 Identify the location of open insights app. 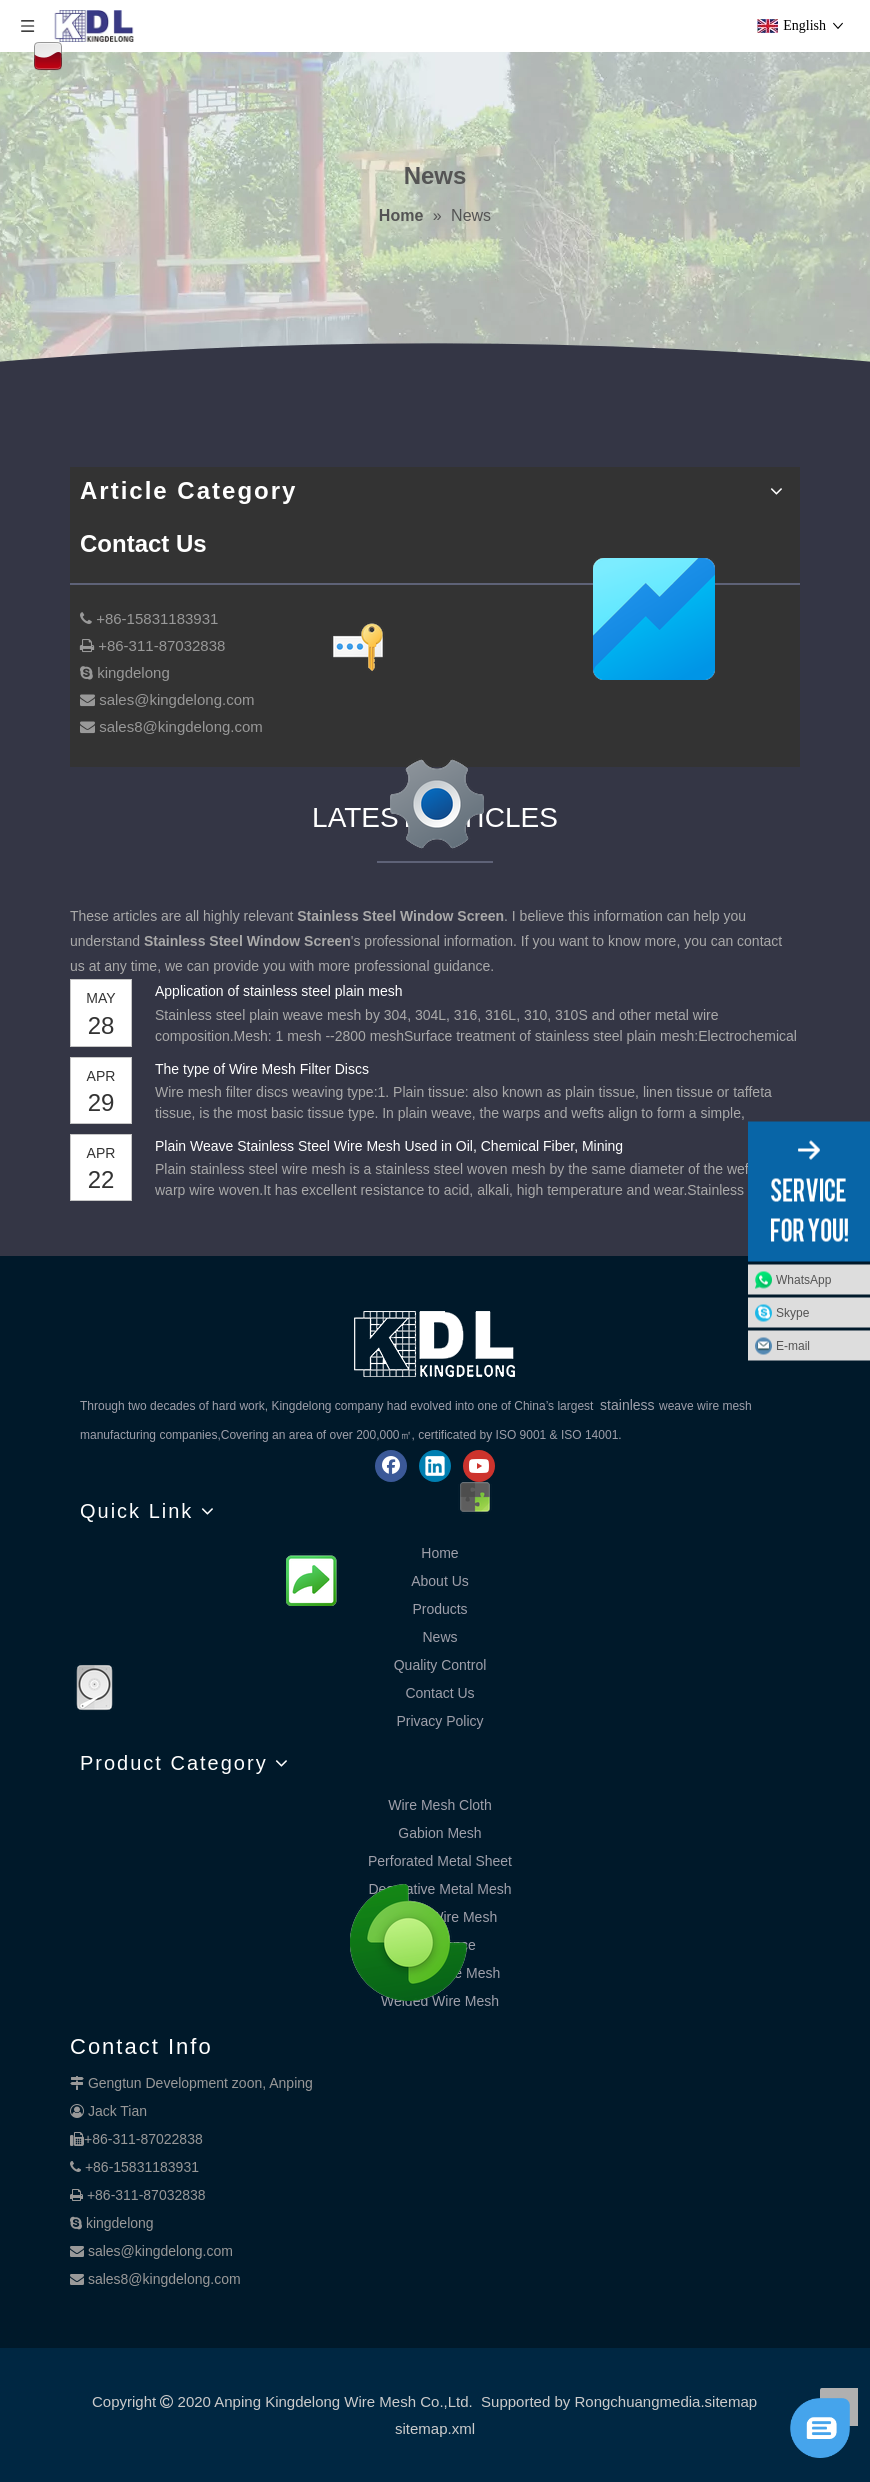
(408, 1942).